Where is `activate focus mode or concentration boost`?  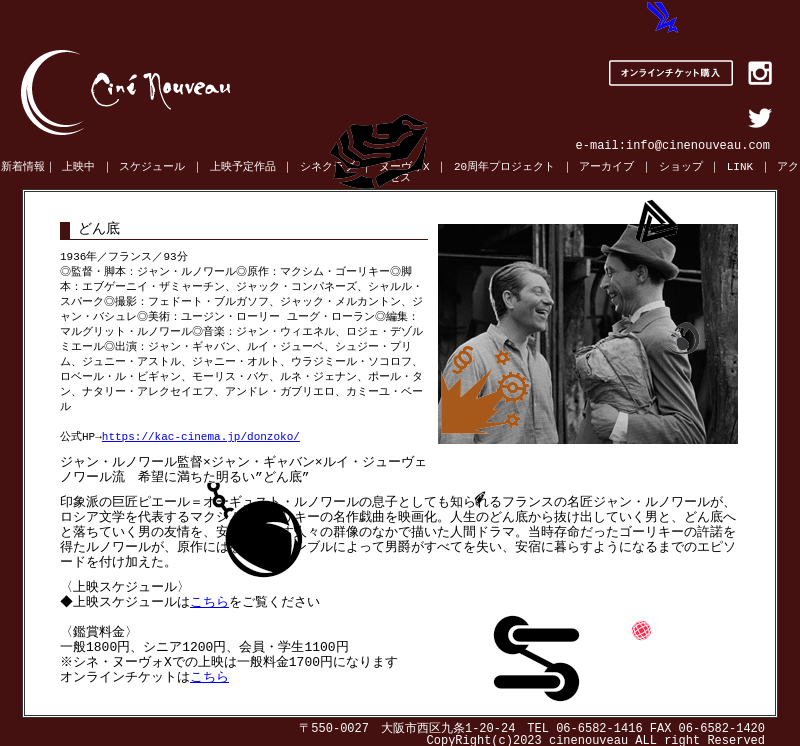 activate focus mode or concentration boost is located at coordinates (662, 17).